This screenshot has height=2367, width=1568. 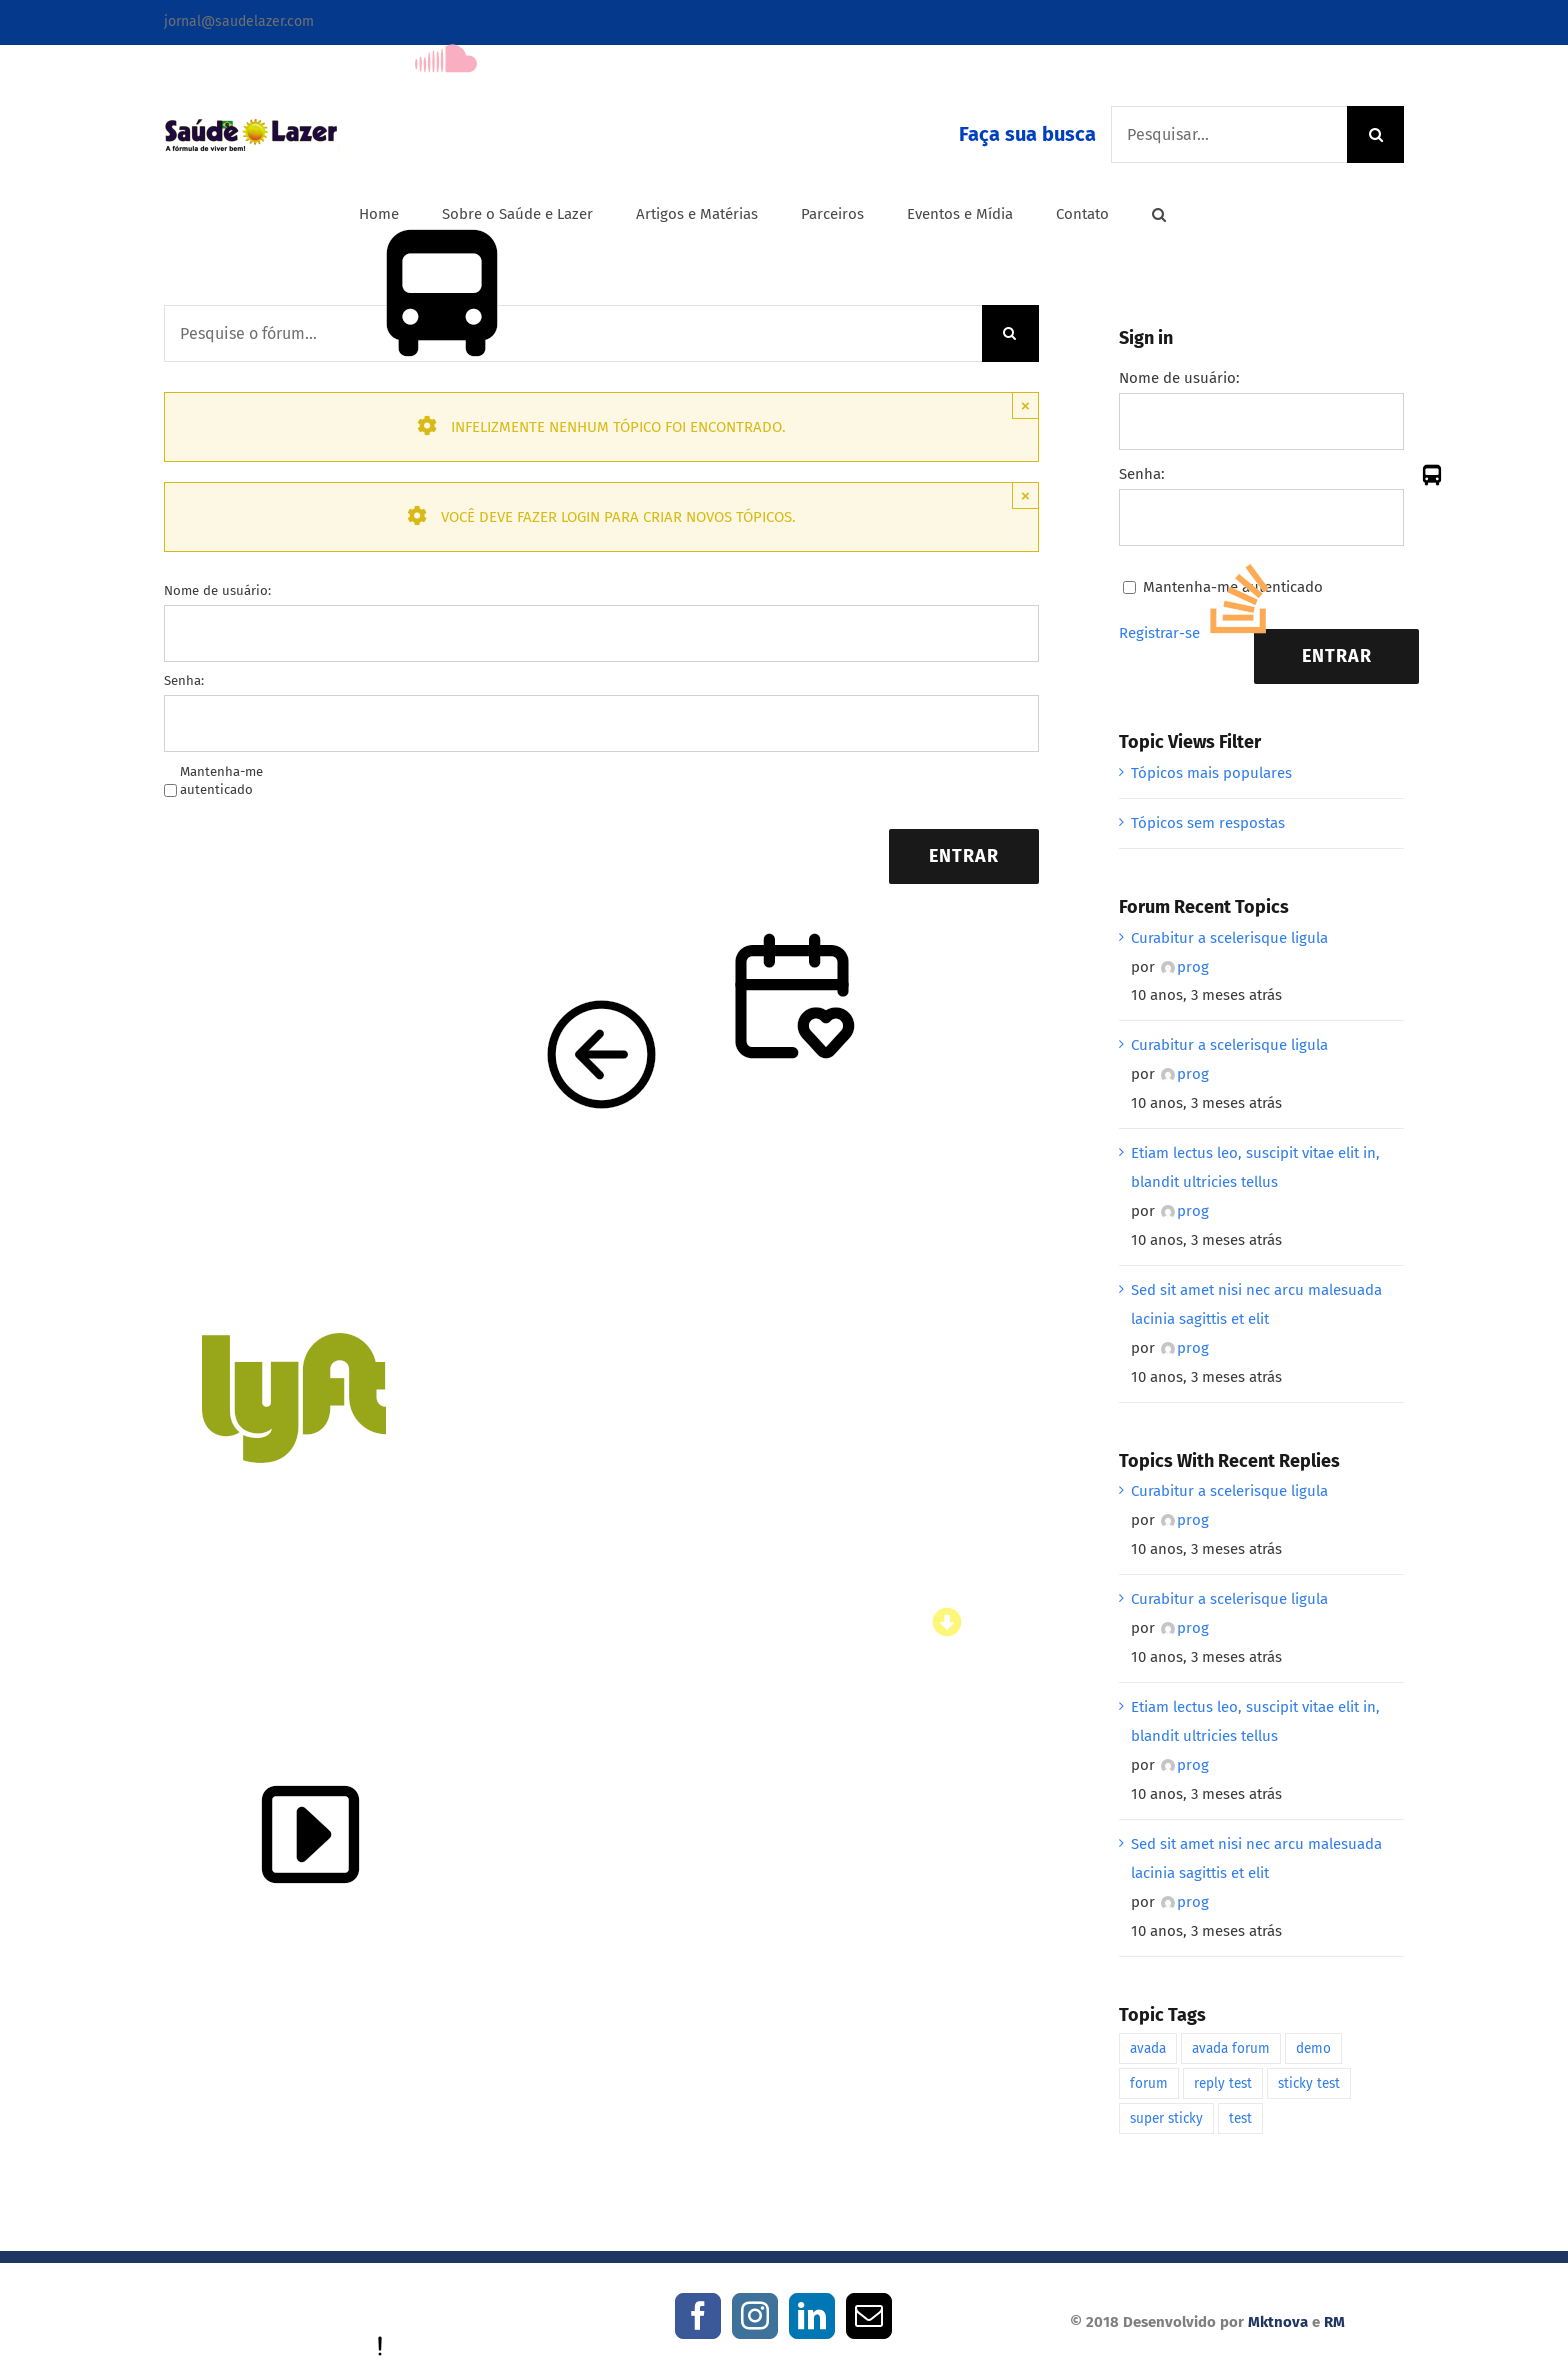 What do you see at coordinates (792, 996) in the screenshot?
I see `view favorite or liked events` at bounding box center [792, 996].